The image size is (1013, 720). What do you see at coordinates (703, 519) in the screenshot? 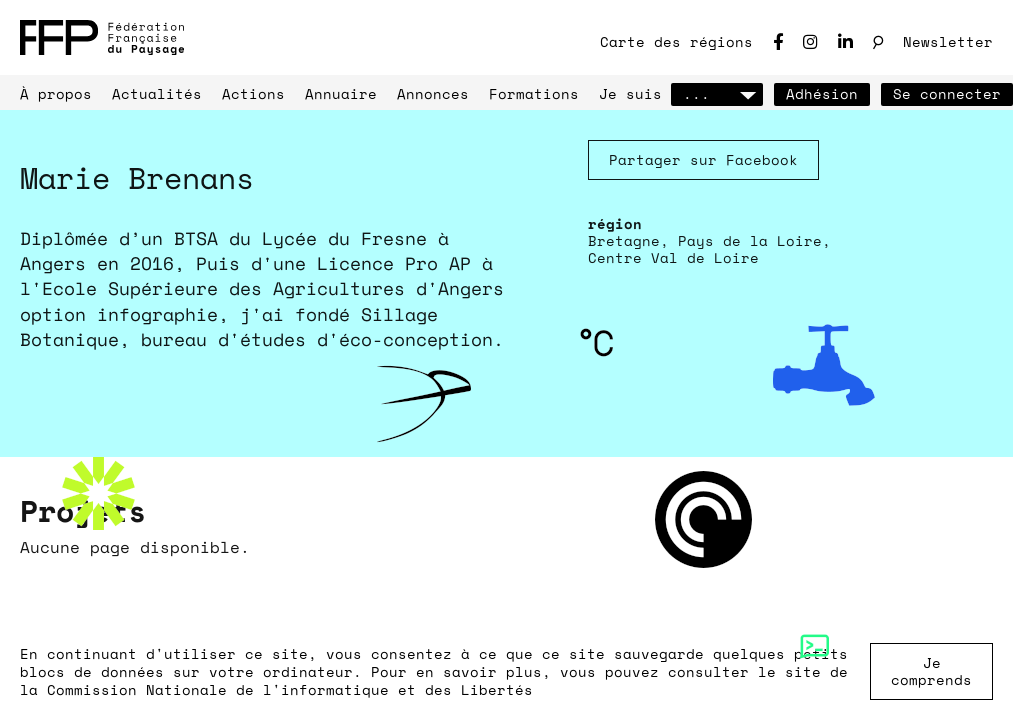
I see `open pocket casts app` at bounding box center [703, 519].